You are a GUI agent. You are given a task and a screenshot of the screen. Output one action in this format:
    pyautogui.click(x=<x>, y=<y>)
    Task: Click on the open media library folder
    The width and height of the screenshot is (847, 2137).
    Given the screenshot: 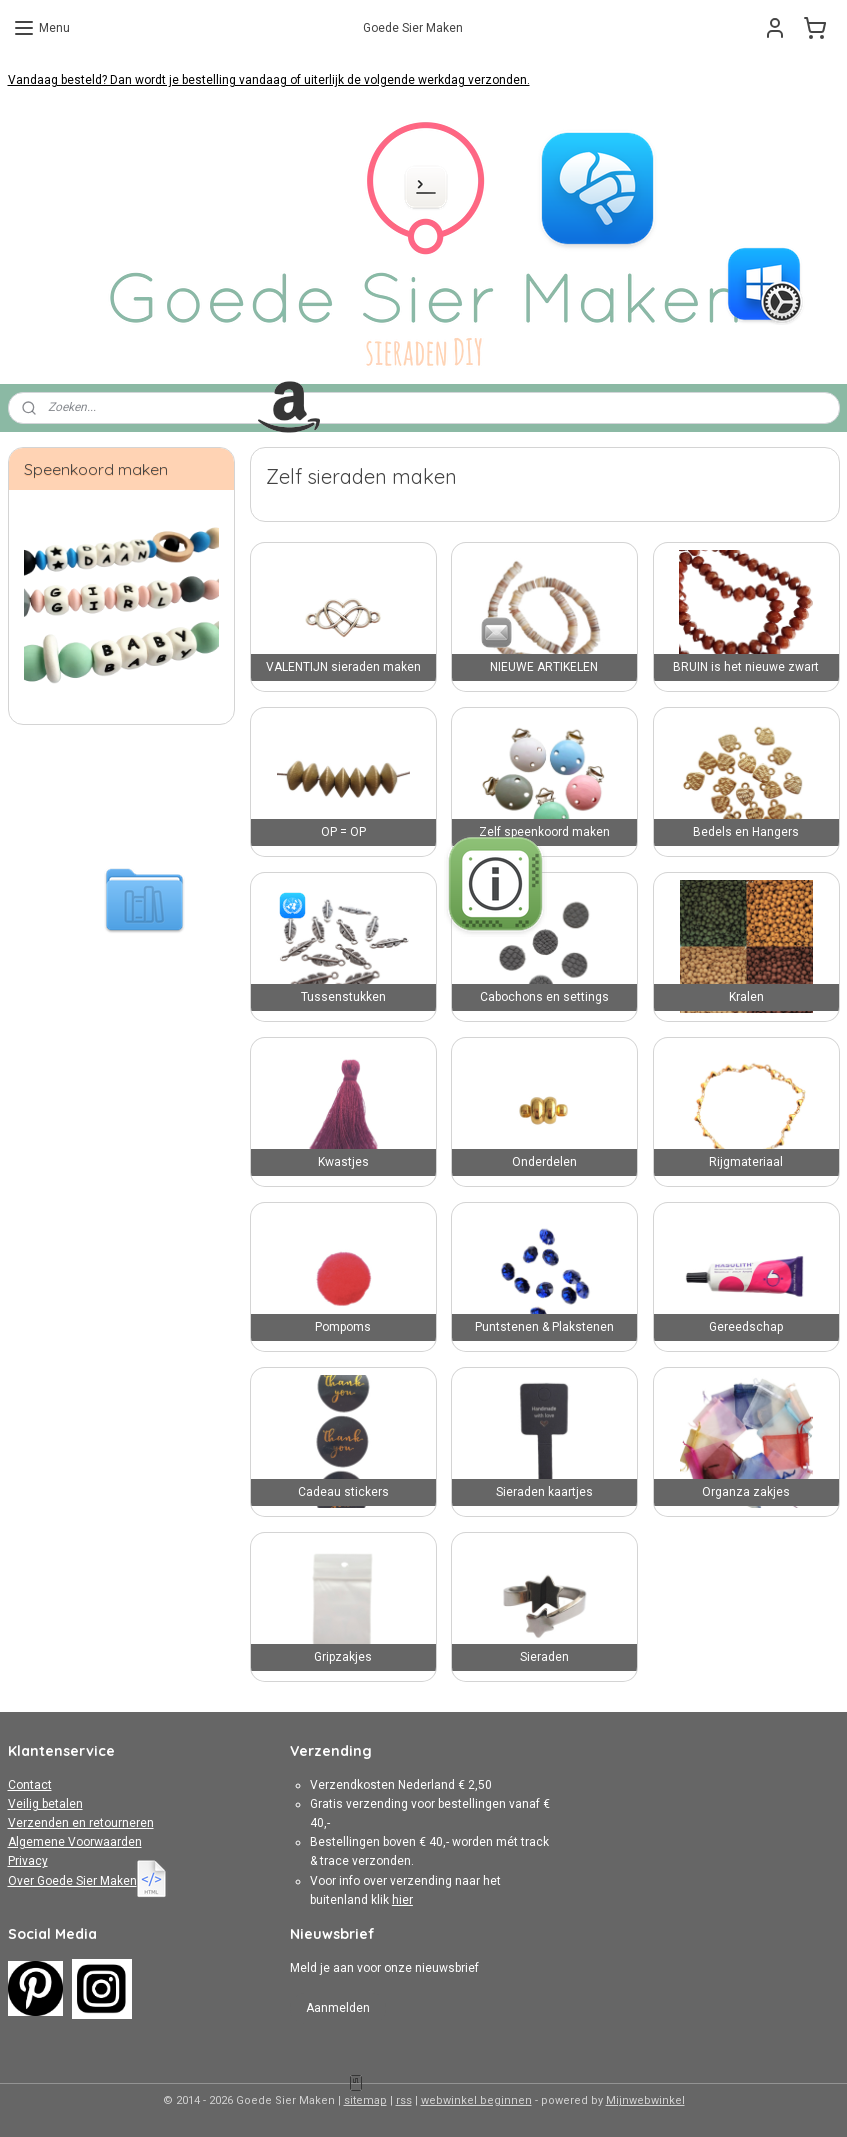 What is the action you would take?
    pyautogui.click(x=144, y=899)
    